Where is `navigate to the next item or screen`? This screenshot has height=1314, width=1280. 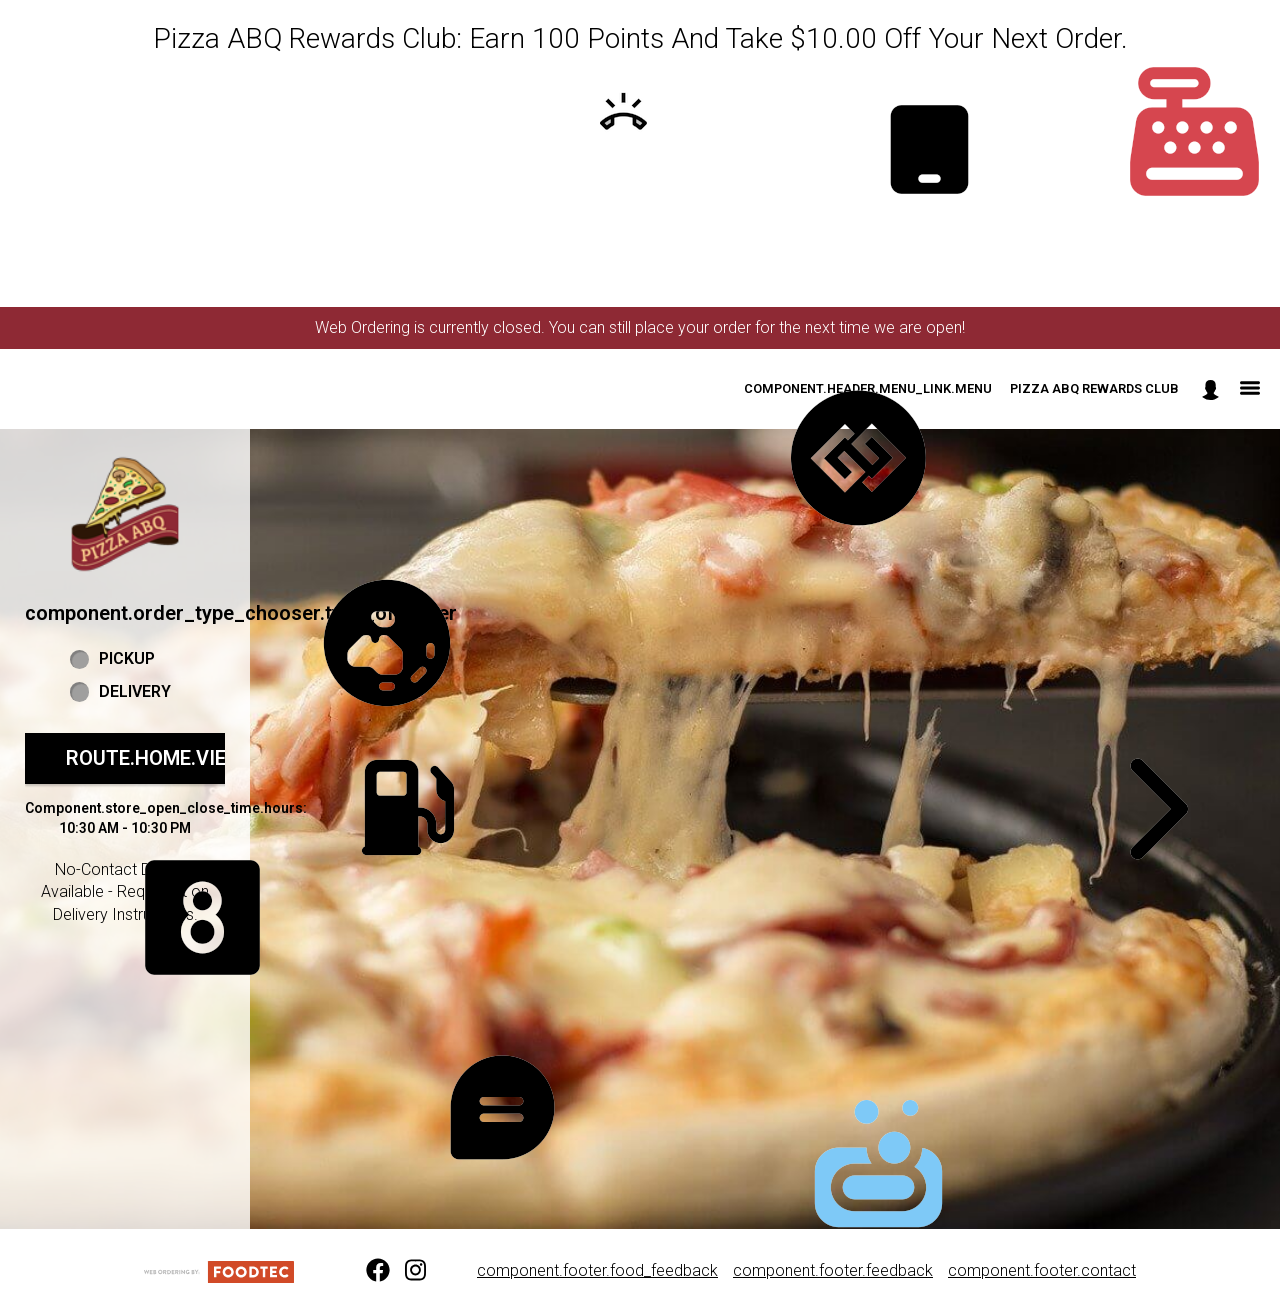 navigate to the next item or screen is located at coordinates (1152, 809).